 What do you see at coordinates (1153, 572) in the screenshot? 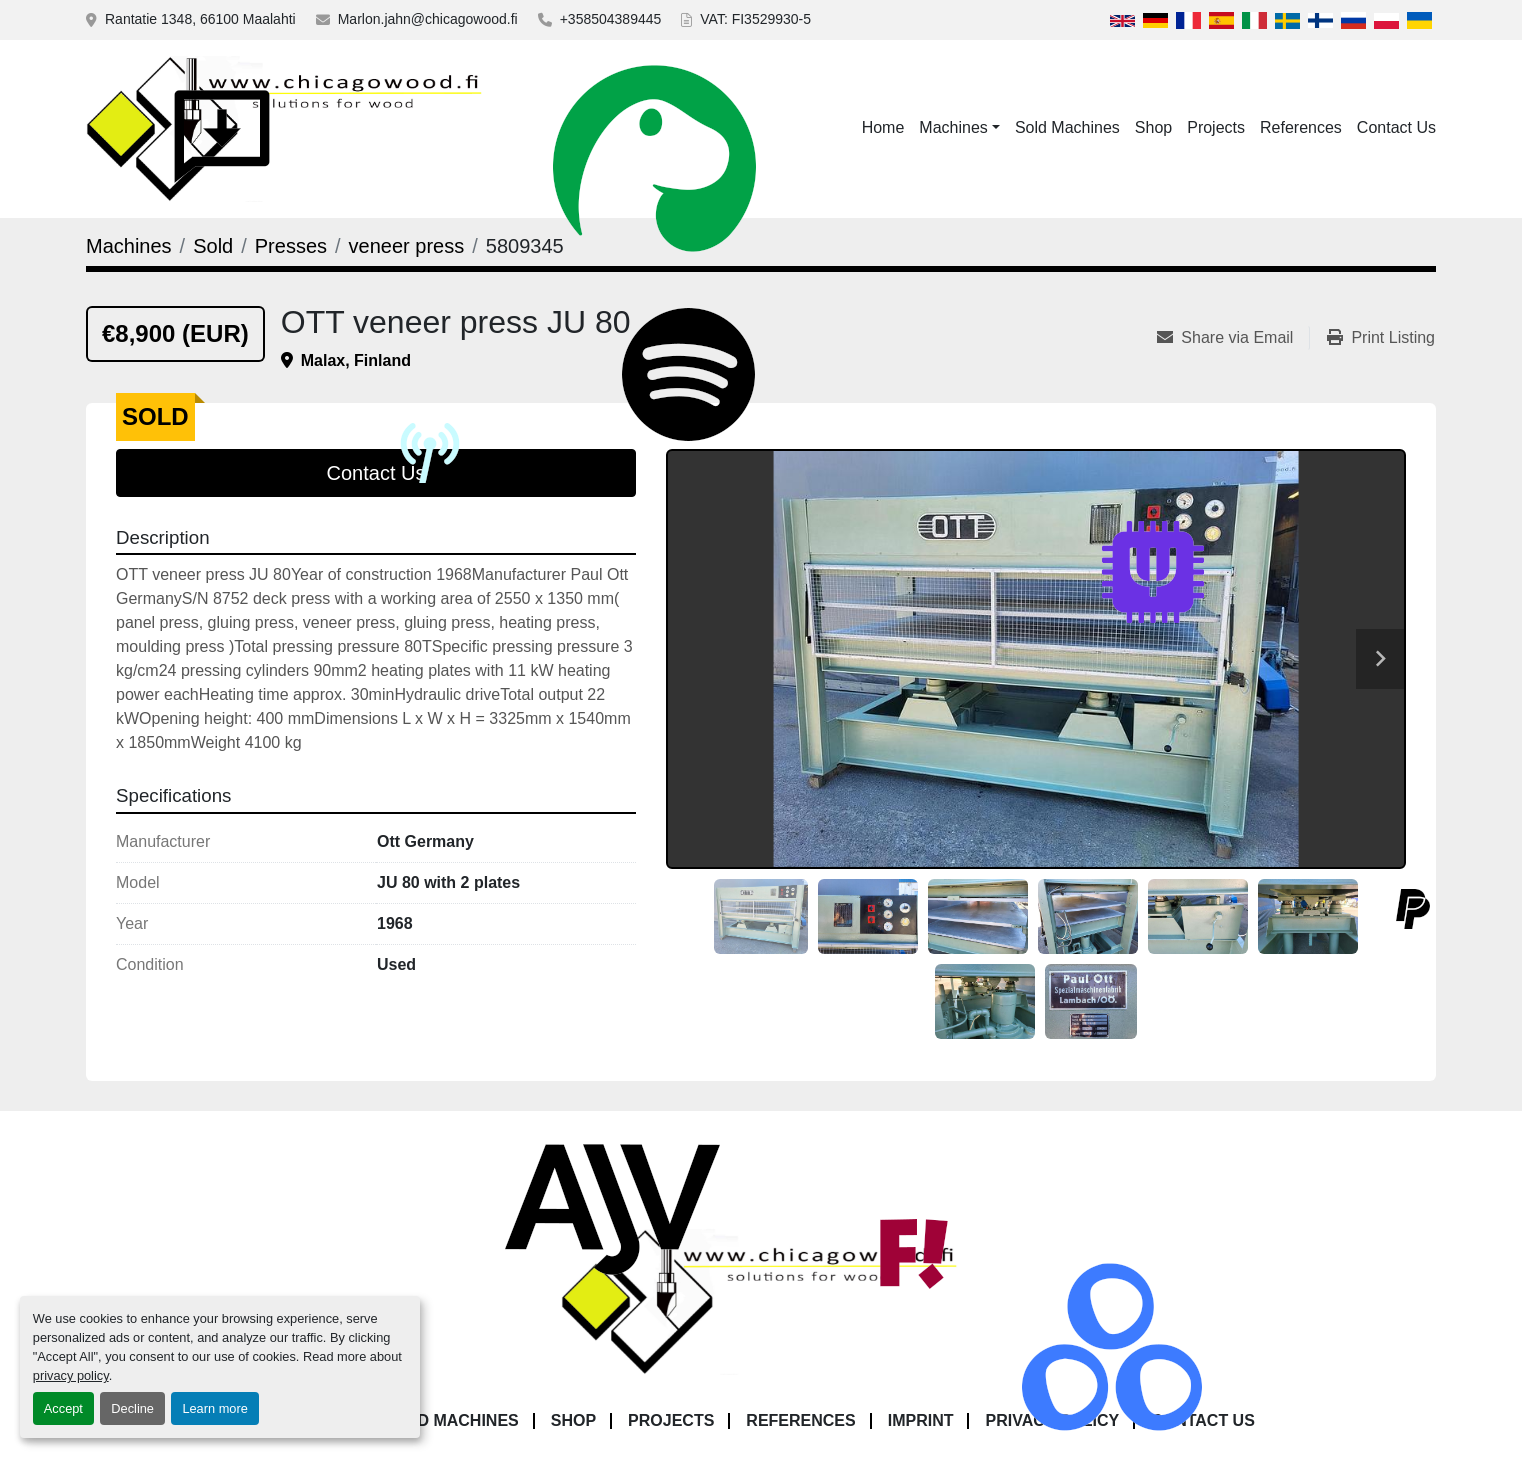
I see `QMK firmware project logo` at bounding box center [1153, 572].